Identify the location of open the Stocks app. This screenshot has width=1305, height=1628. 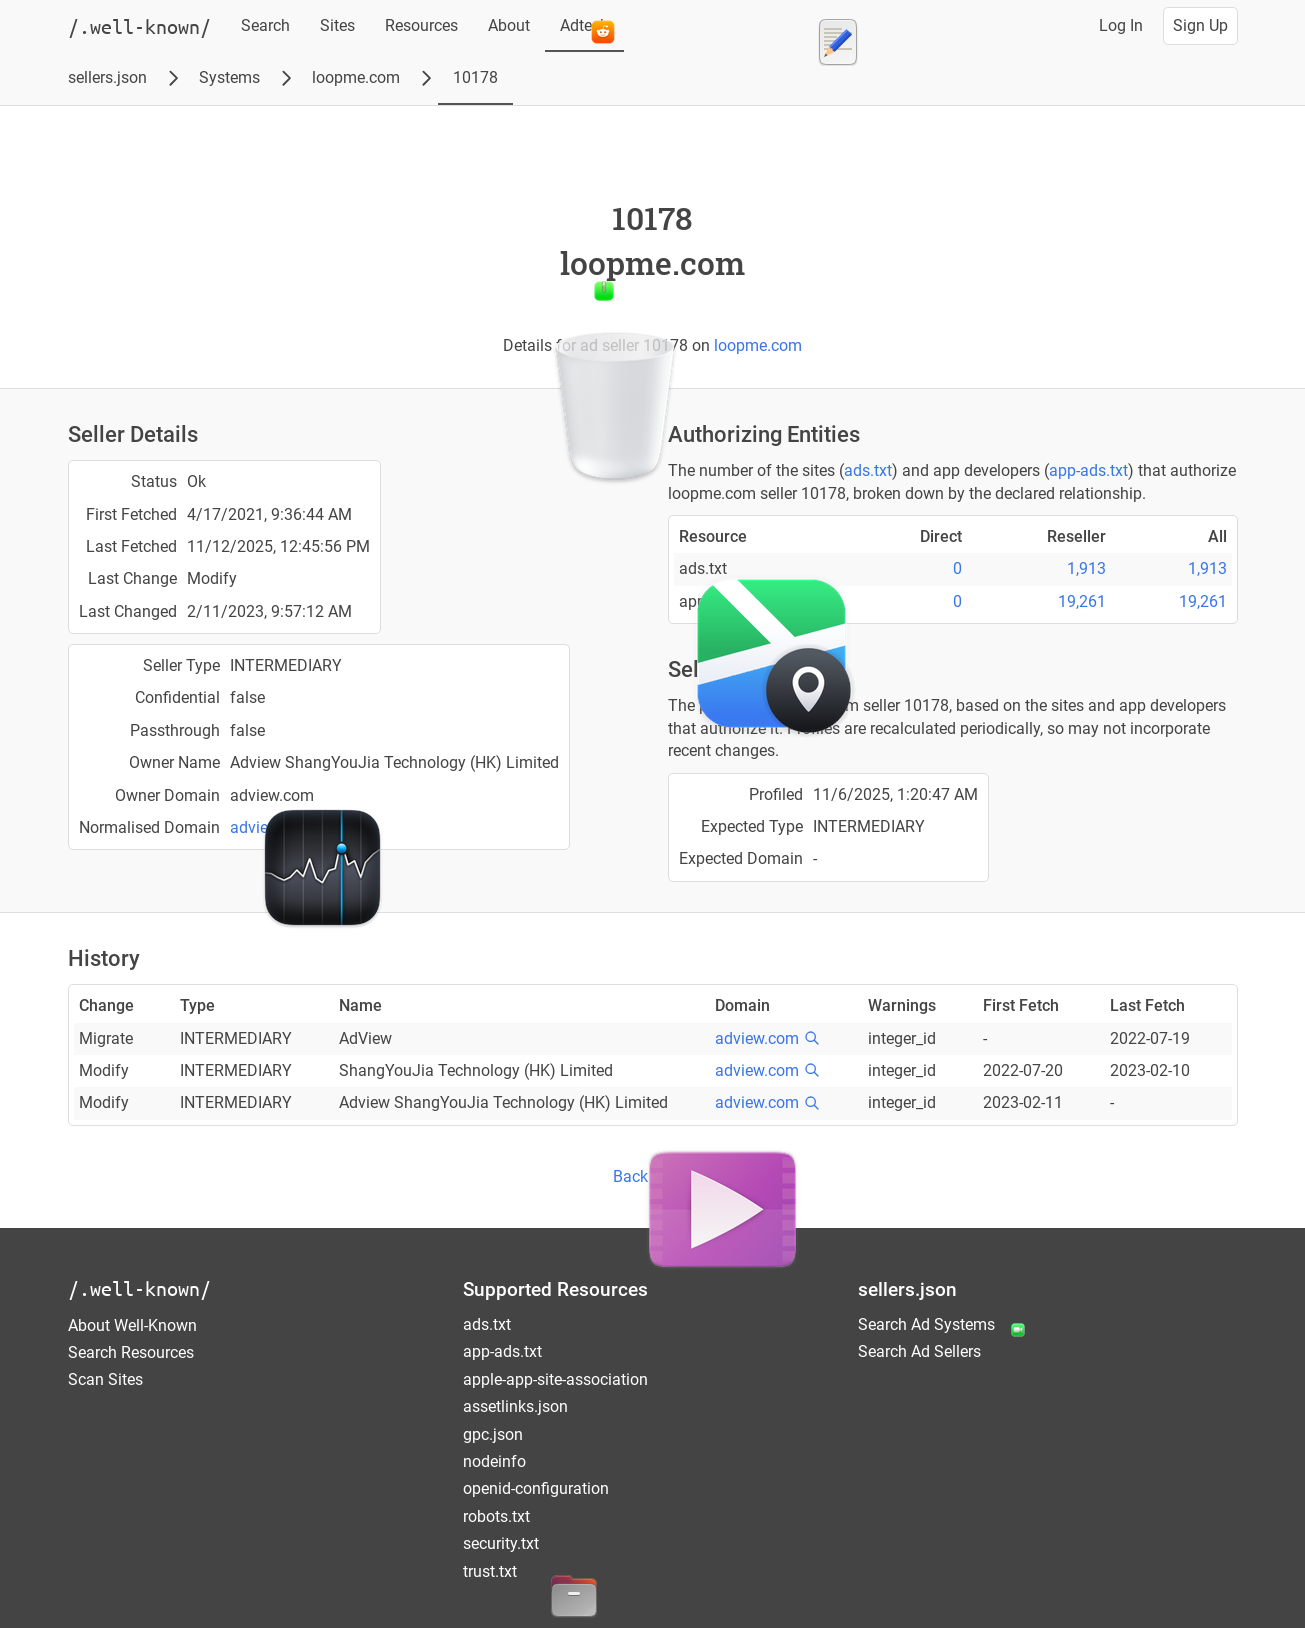
(322, 867).